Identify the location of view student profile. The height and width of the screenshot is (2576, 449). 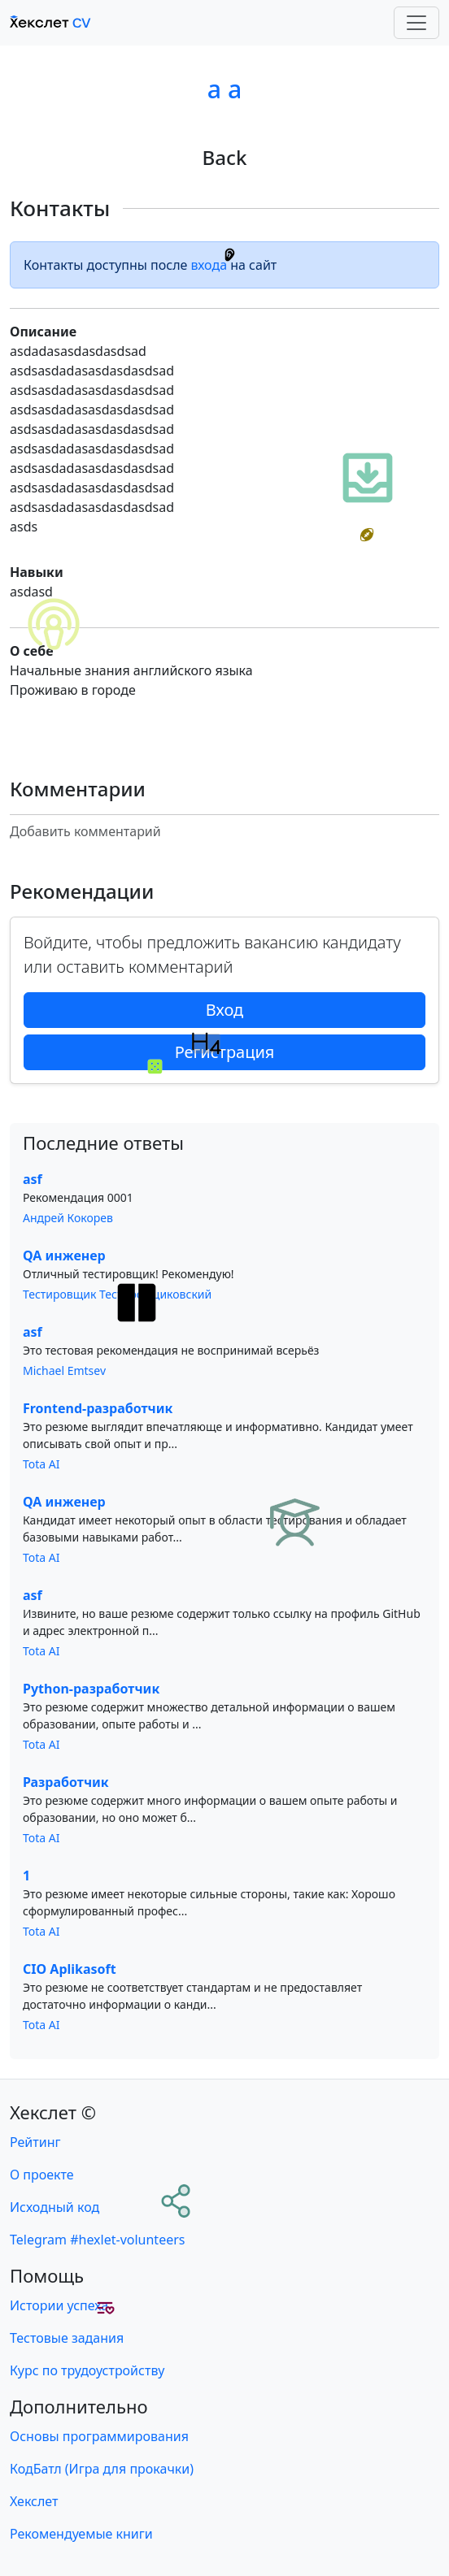
(294, 1523).